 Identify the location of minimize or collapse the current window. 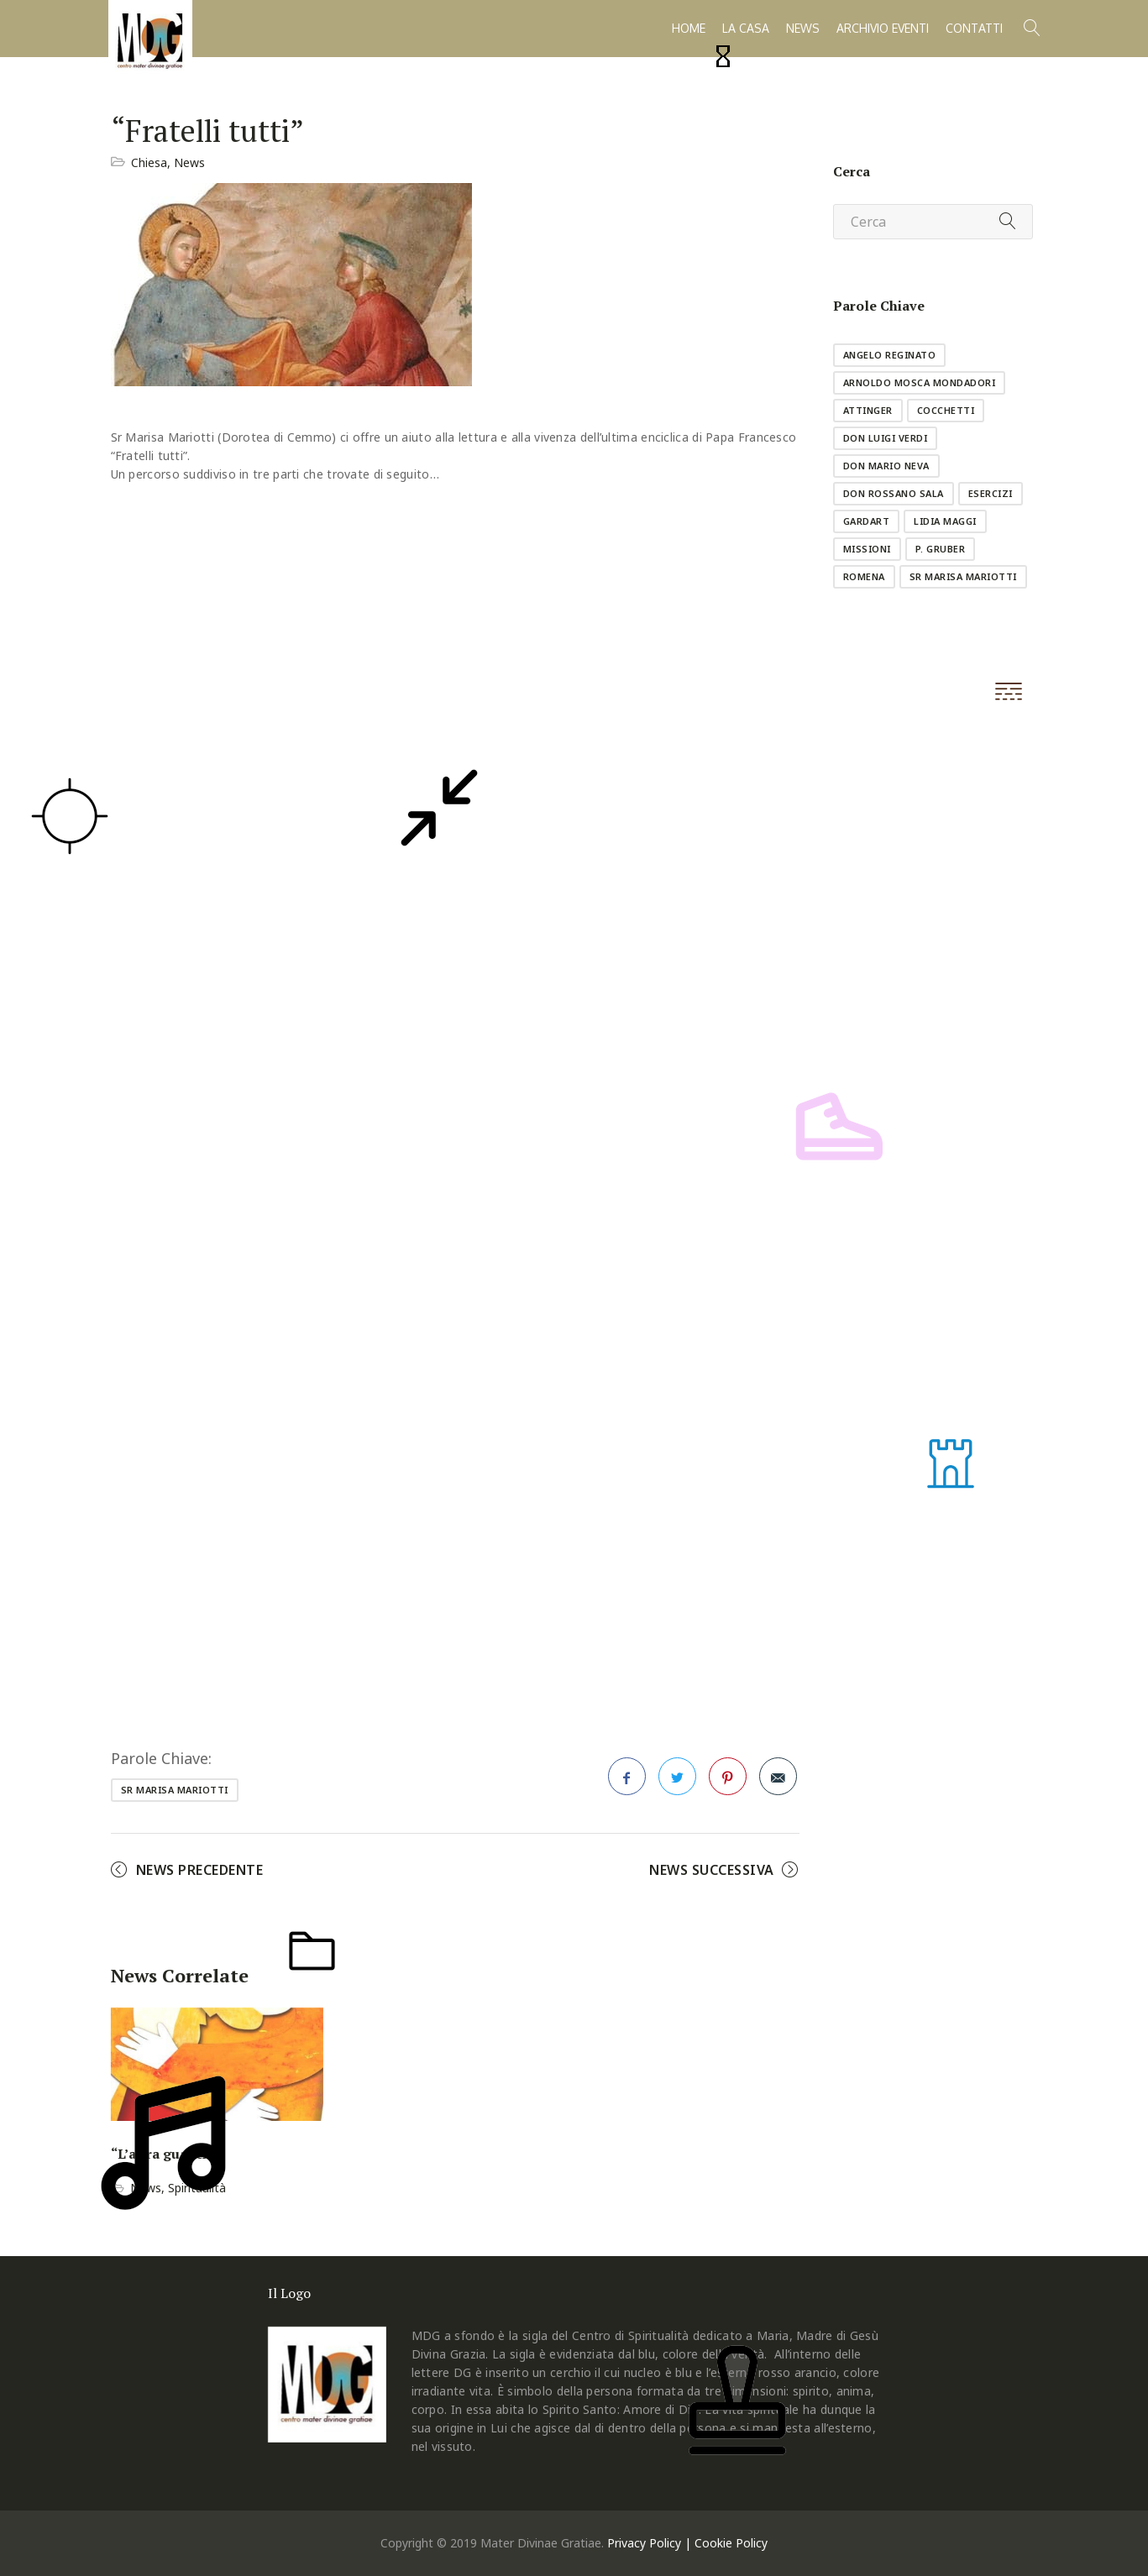
(439, 808).